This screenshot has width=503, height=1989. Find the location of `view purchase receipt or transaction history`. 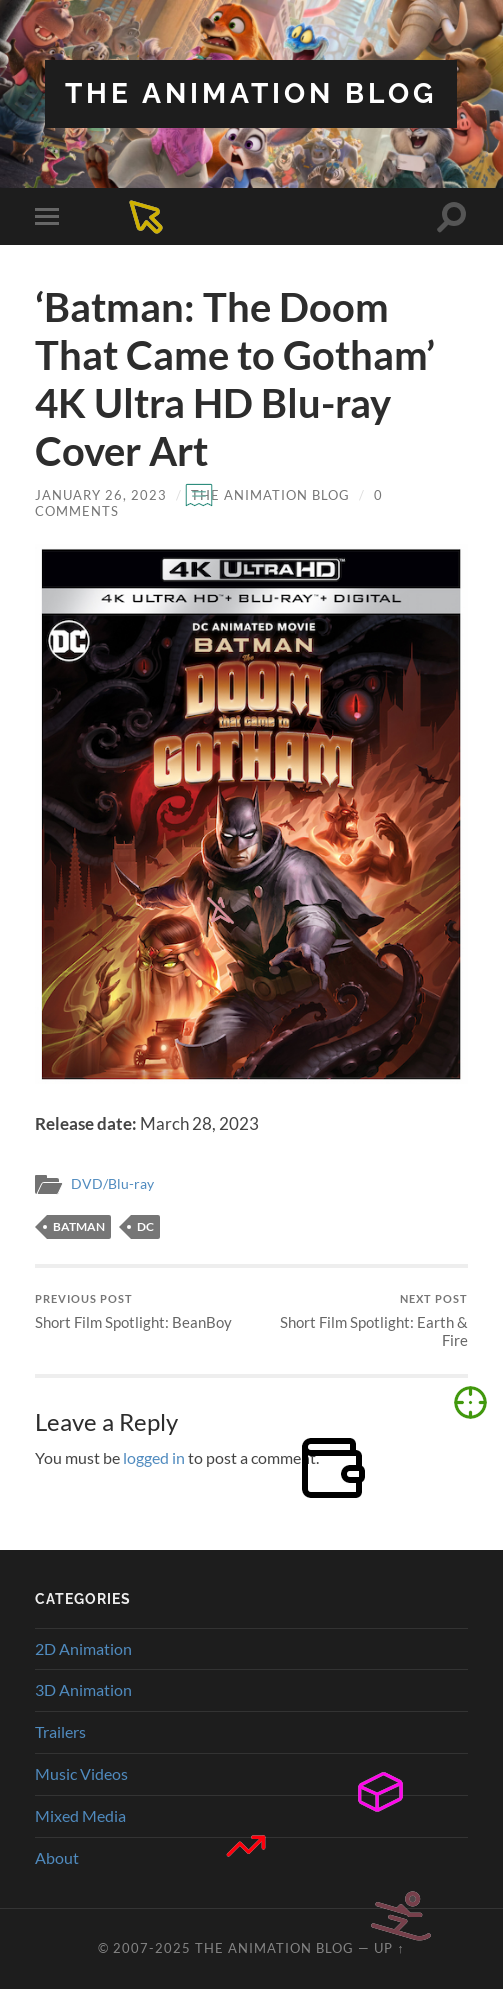

view purchase receipt or transaction history is located at coordinates (199, 495).